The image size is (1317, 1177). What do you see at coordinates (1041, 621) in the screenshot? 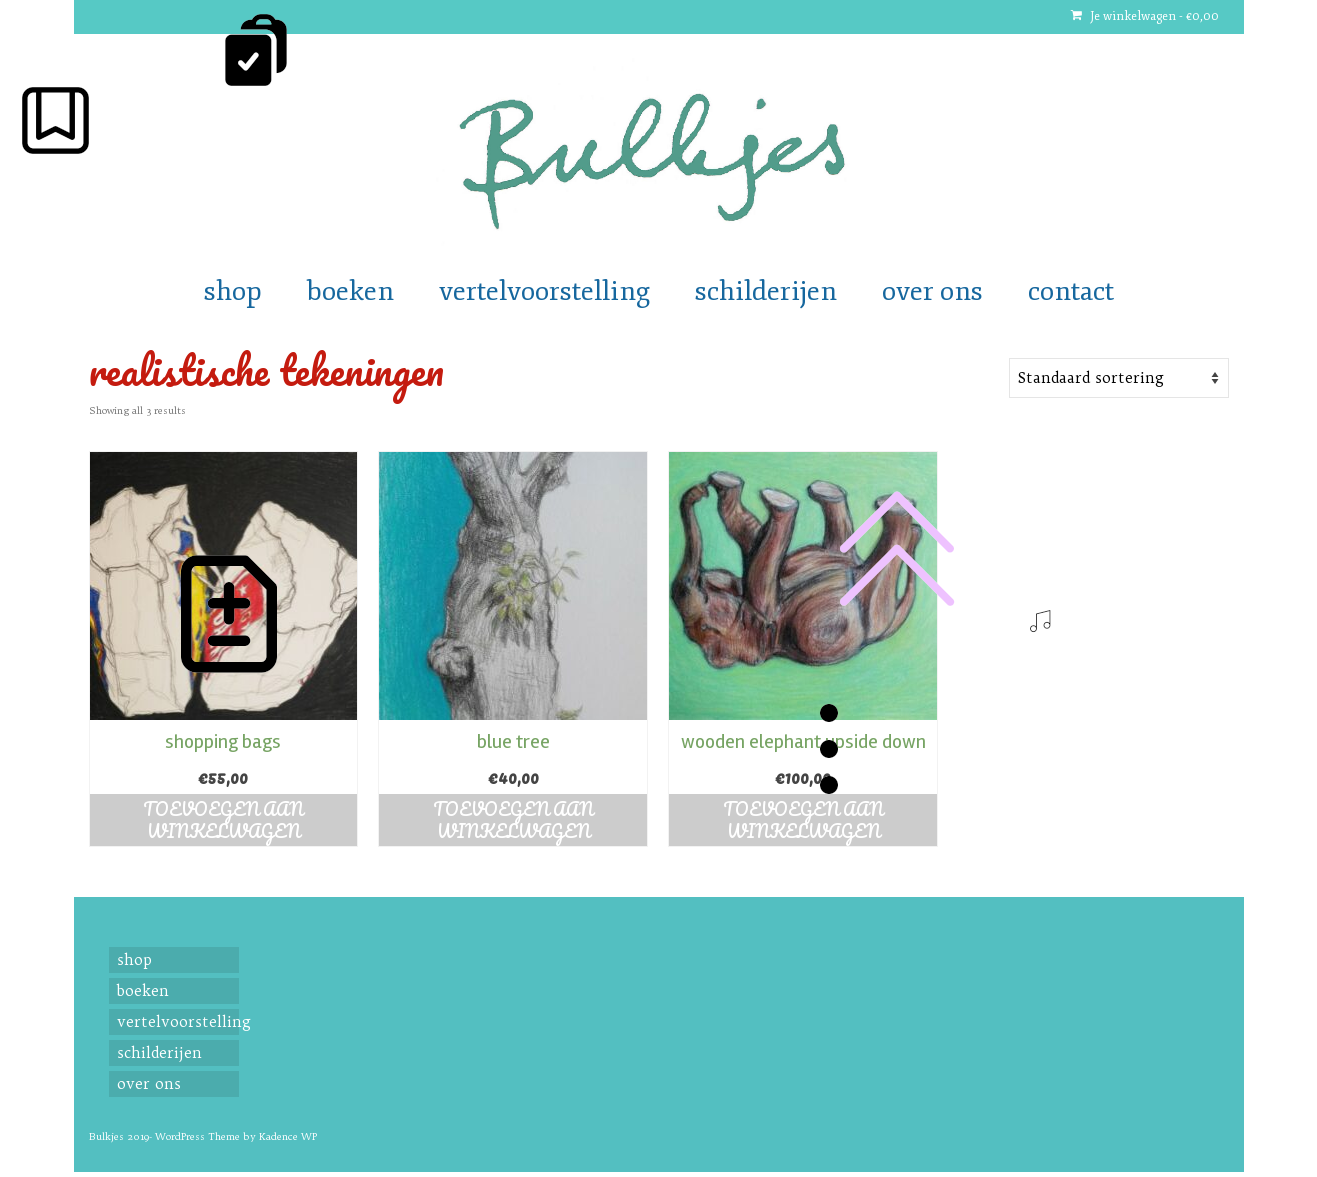
I see `access music or audio playback` at bounding box center [1041, 621].